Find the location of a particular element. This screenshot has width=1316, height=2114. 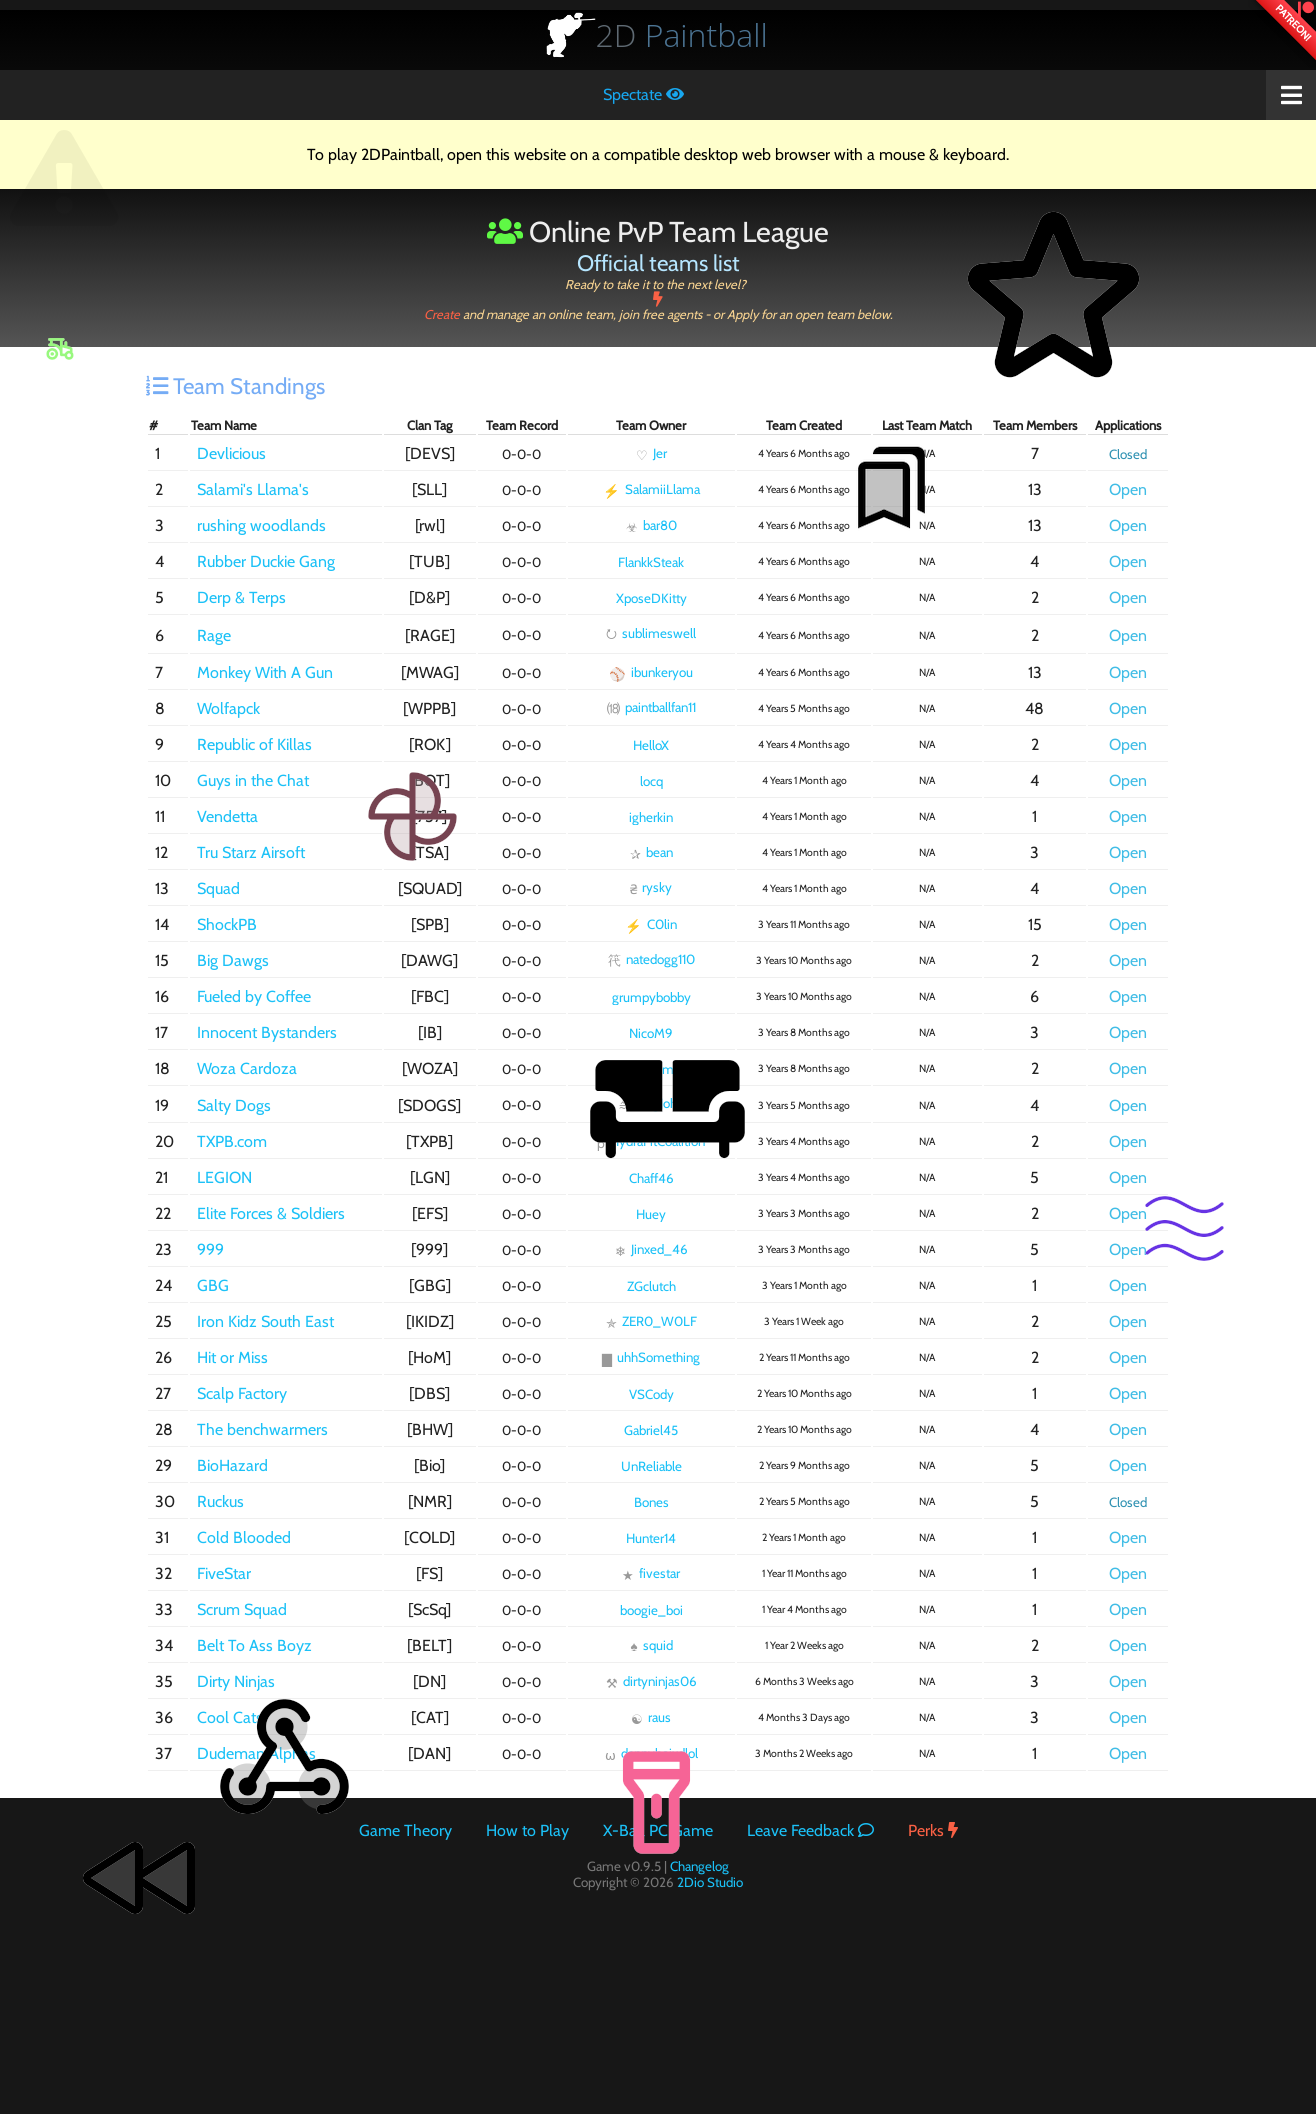

view your saved bookmarks is located at coordinates (891, 487).